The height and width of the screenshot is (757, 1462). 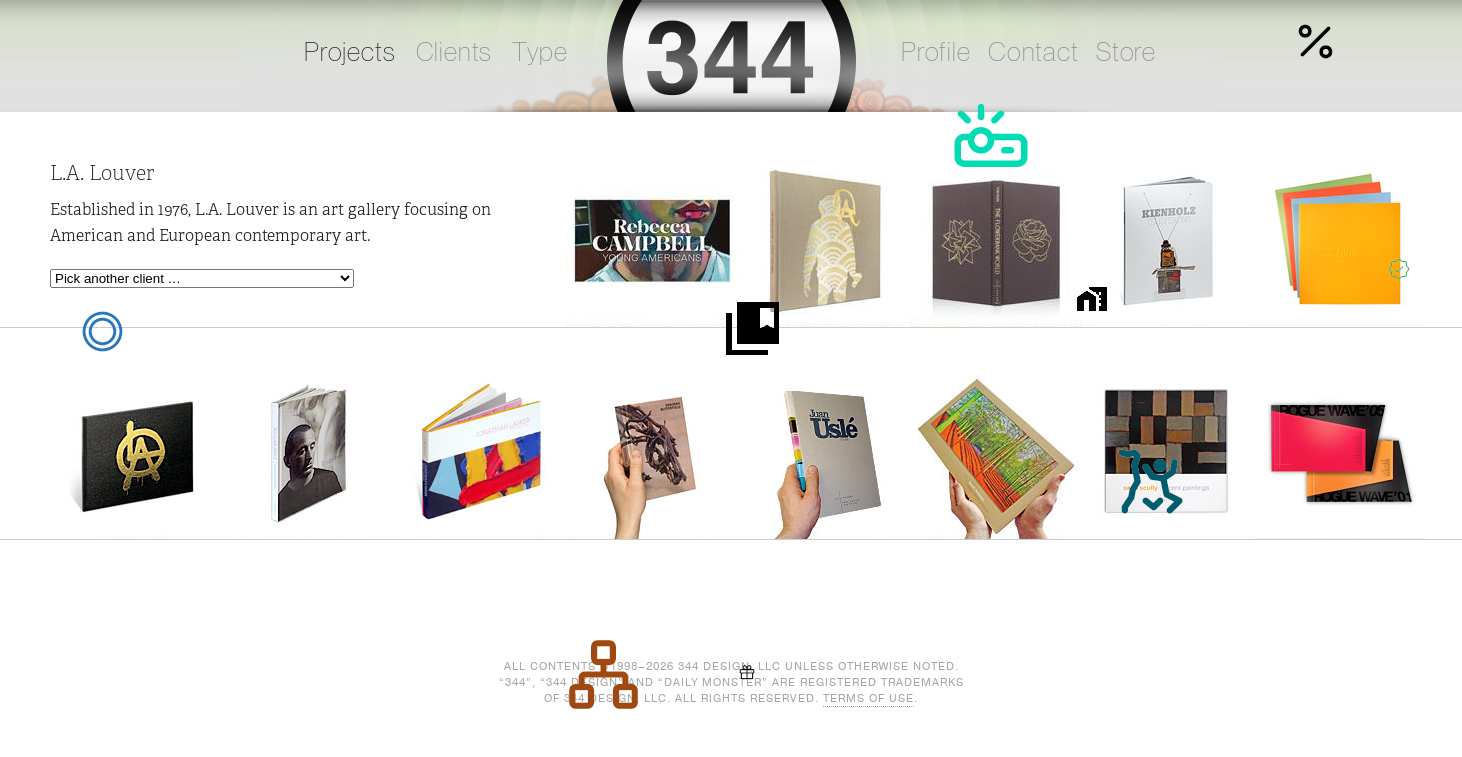 What do you see at coordinates (747, 673) in the screenshot?
I see `view or redeem a gift` at bounding box center [747, 673].